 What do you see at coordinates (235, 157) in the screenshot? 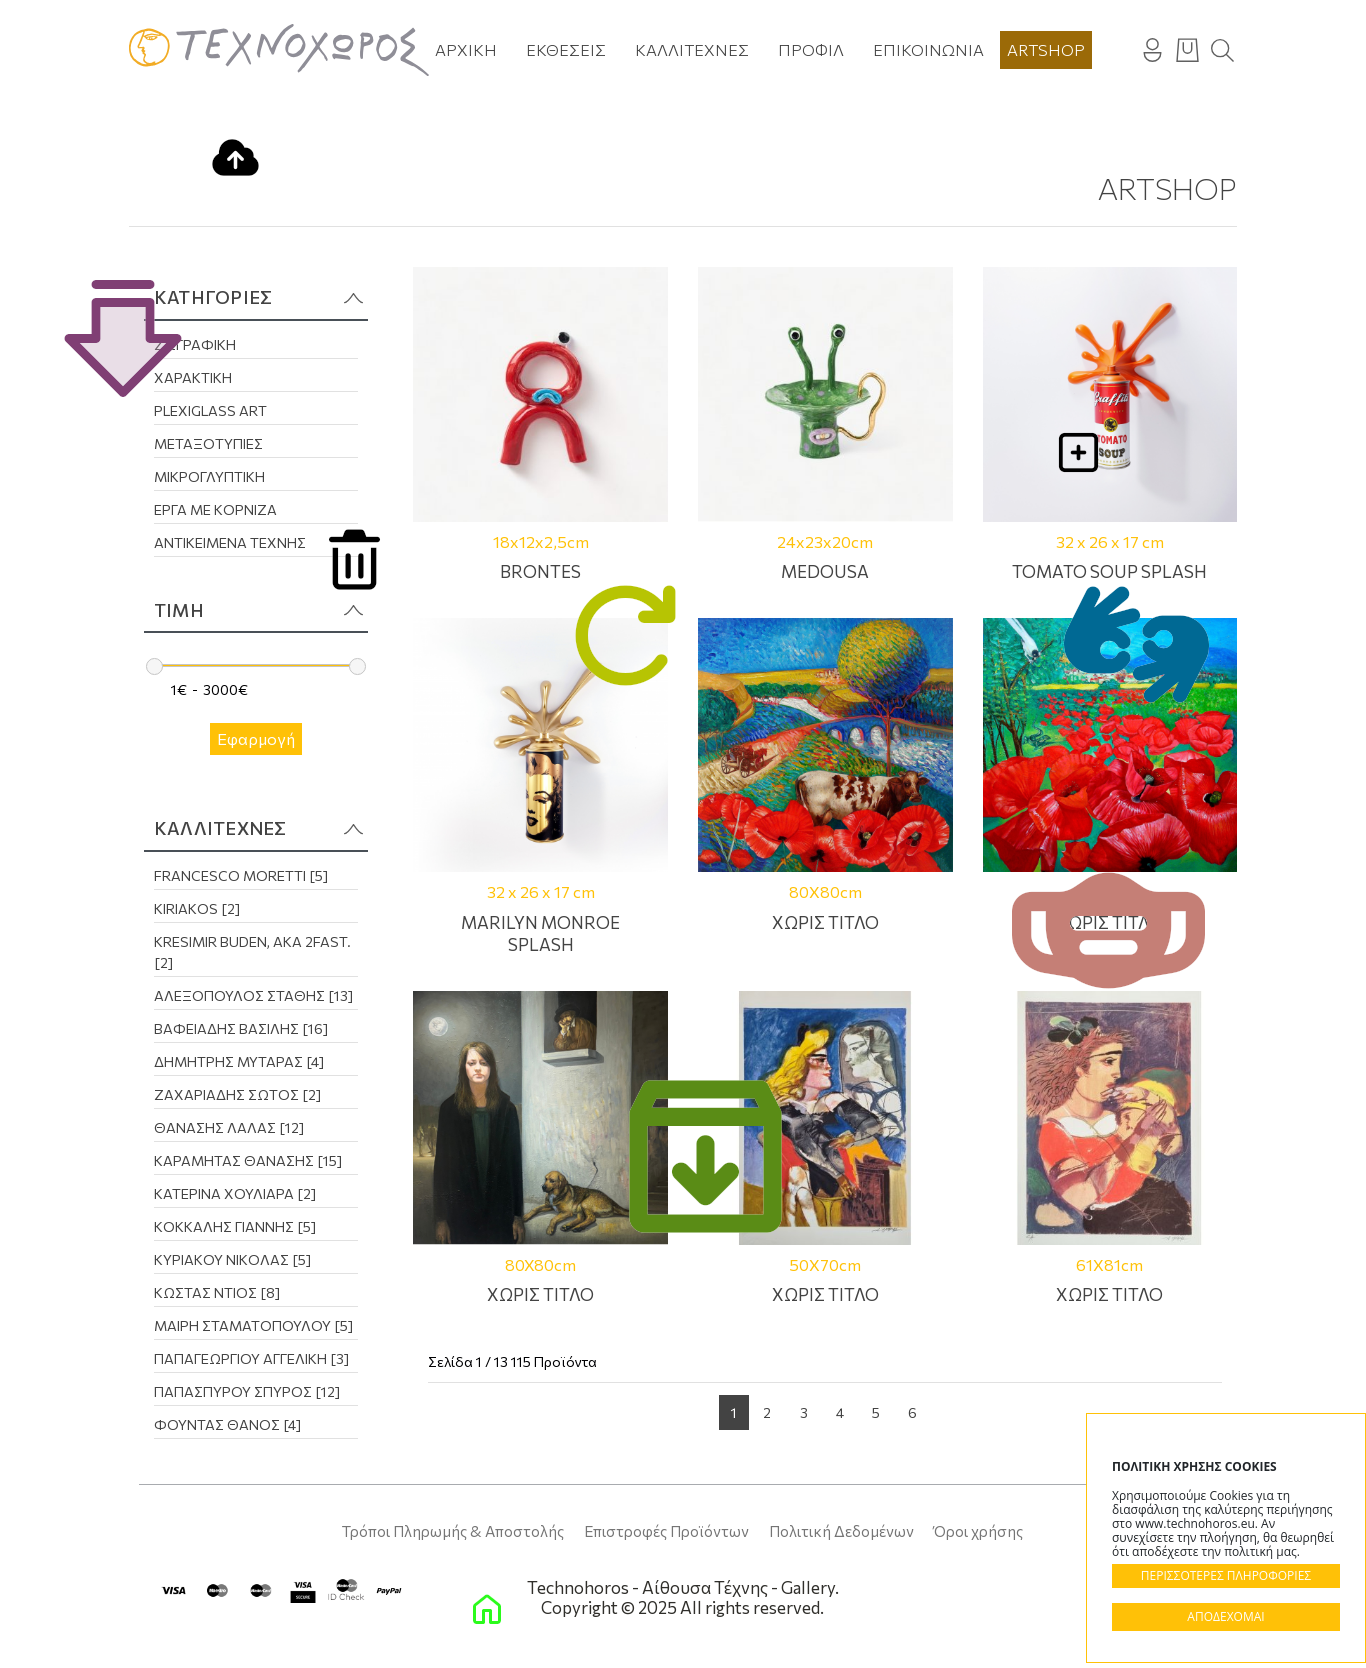
I see `upload file to cloud storage` at bounding box center [235, 157].